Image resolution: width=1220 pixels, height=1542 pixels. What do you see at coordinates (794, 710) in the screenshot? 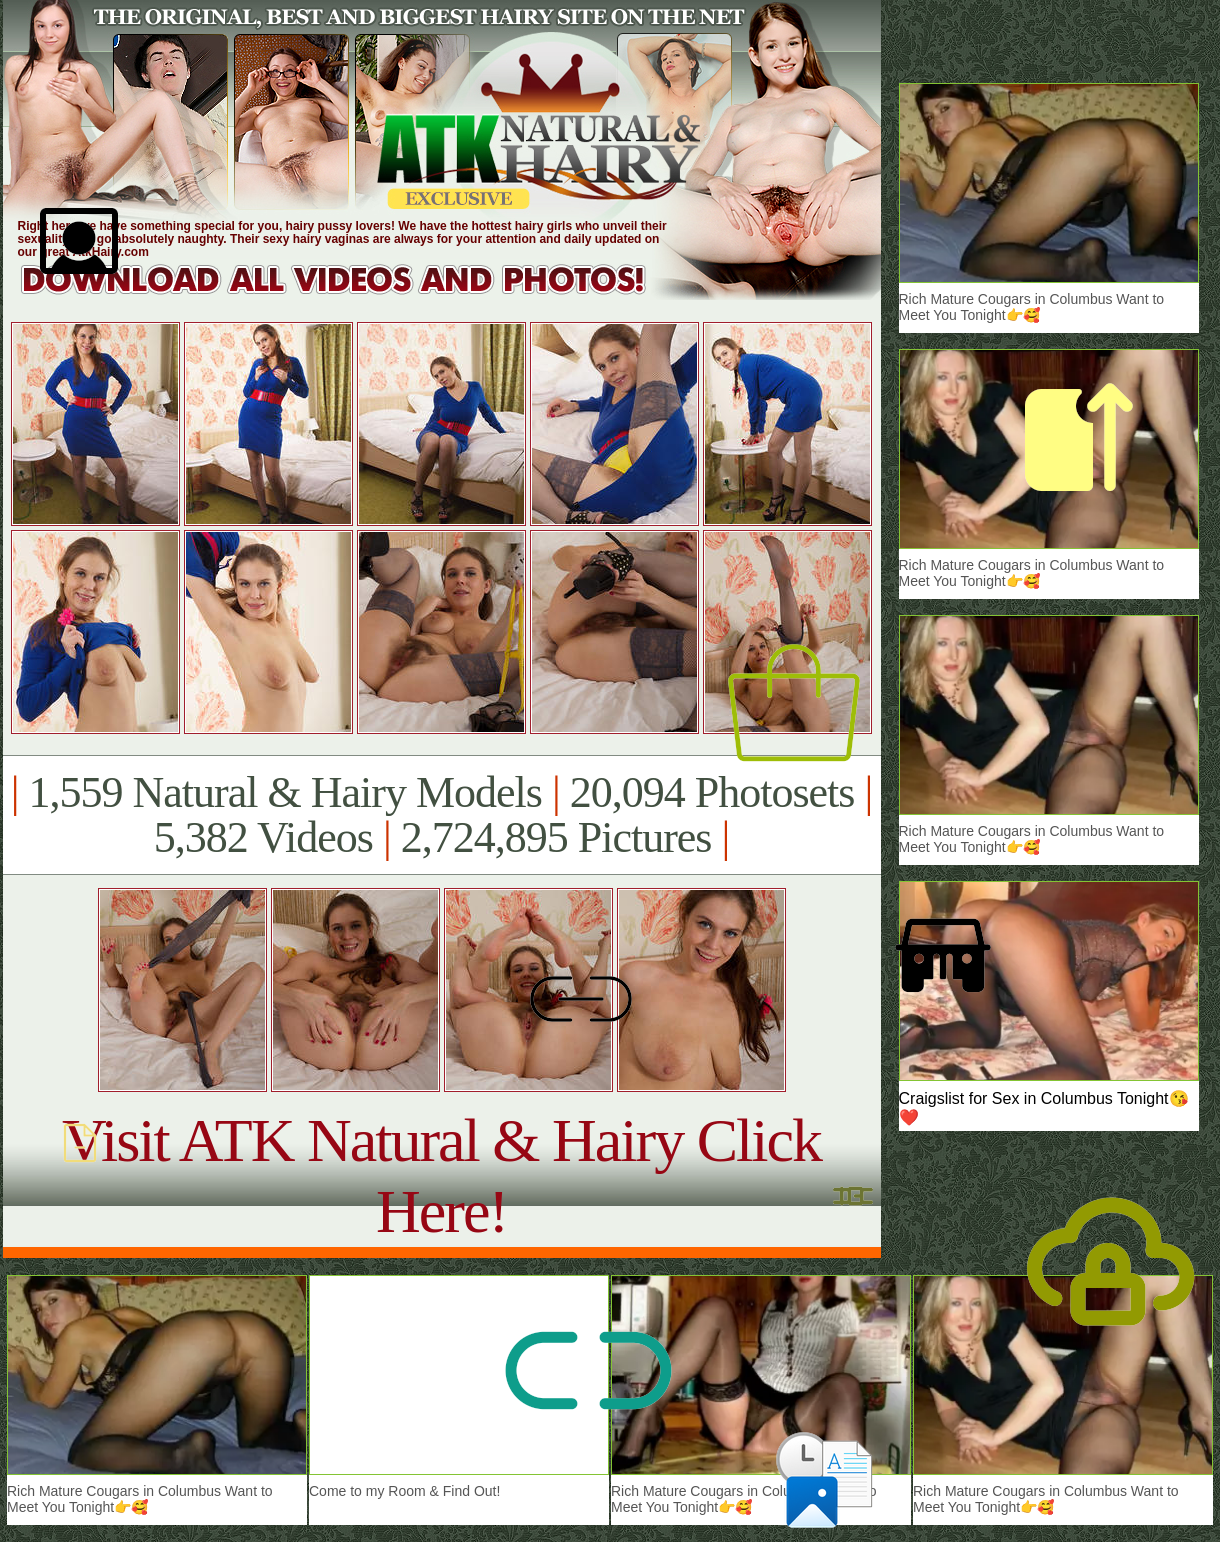
I see `view your shopping bag` at bounding box center [794, 710].